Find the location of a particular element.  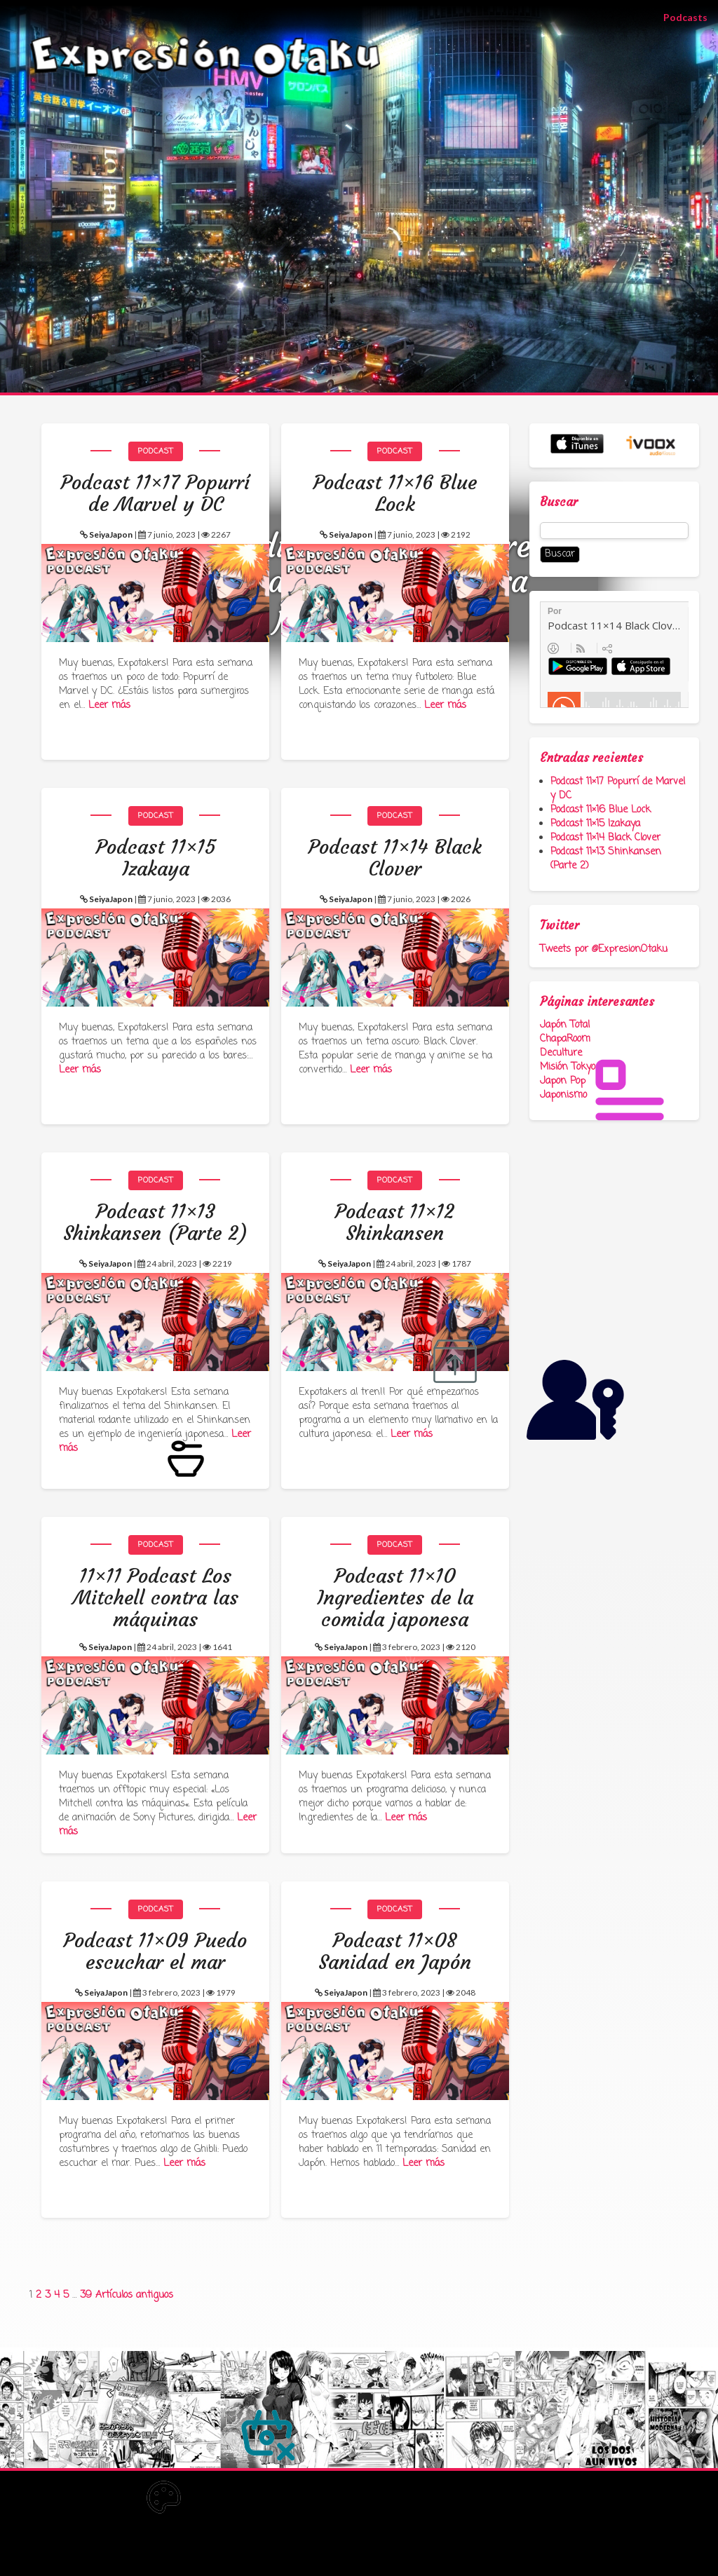

access color or theme customization options is located at coordinates (163, 2497).